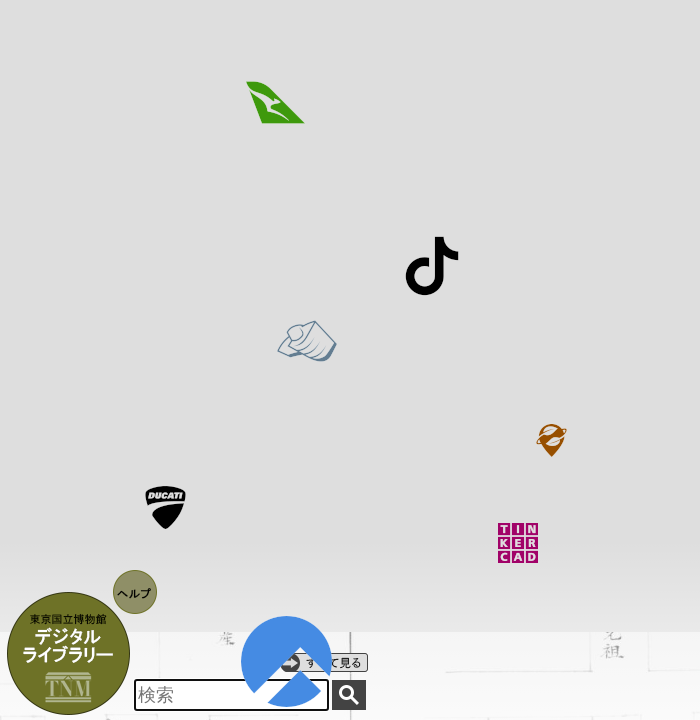 The width and height of the screenshot is (700, 720). What do you see at coordinates (518, 543) in the screenshot?
I see `open tinkercad 3d design application` at bounding box center [518, 543].